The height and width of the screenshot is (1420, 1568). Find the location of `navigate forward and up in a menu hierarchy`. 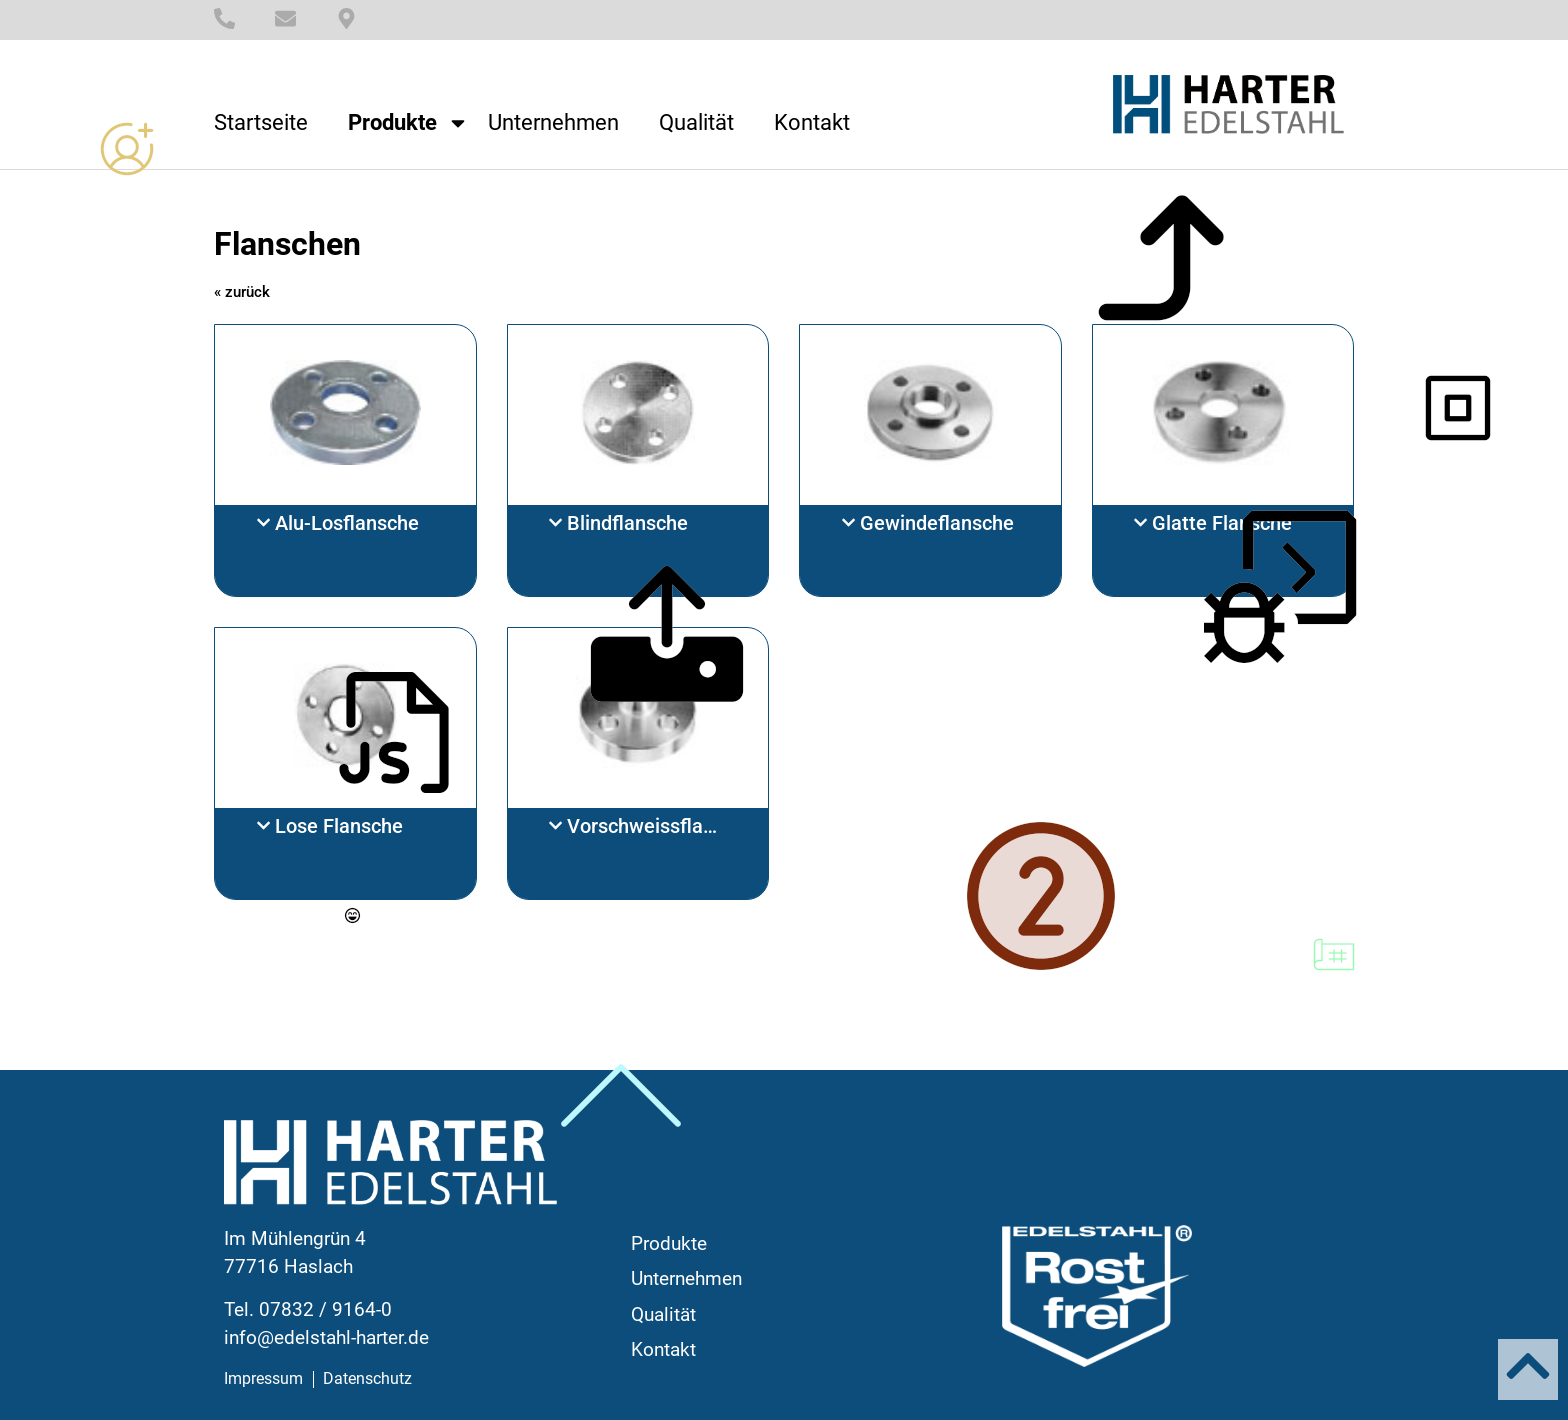

navigate forward and up in a menu hierarchy is located at coordinates (1157, 262).